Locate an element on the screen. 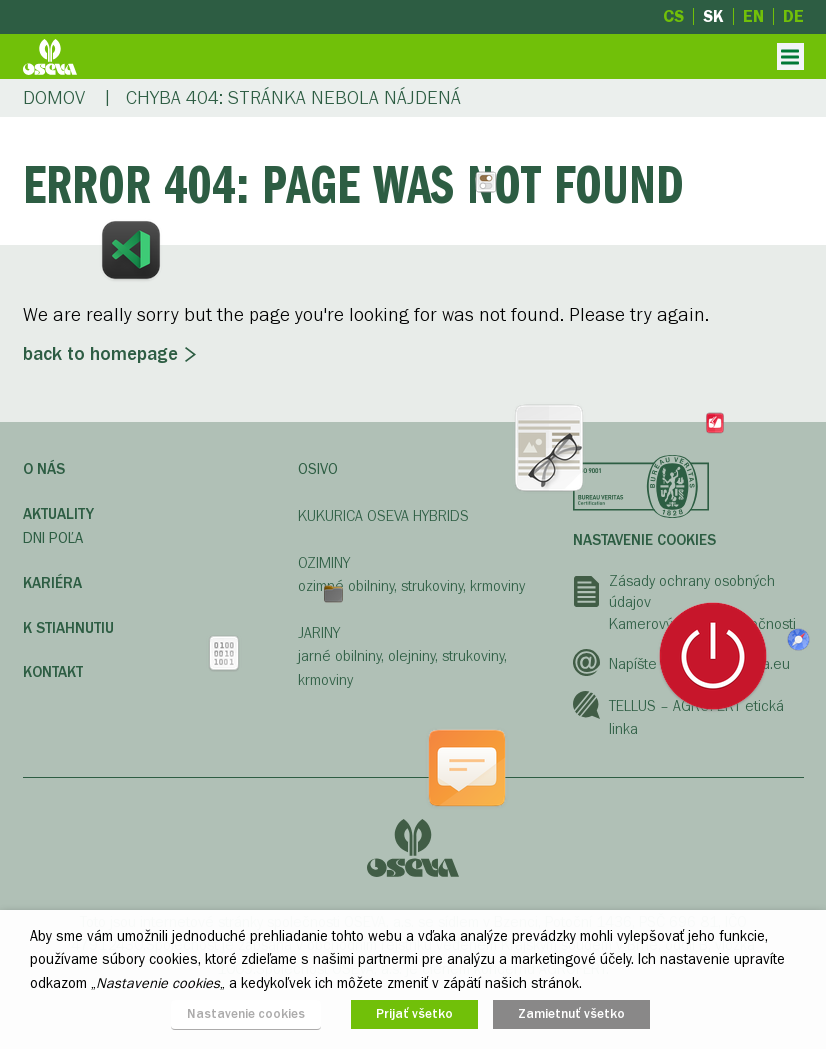  shut down or power off the system is located at coordinates (713, 656).